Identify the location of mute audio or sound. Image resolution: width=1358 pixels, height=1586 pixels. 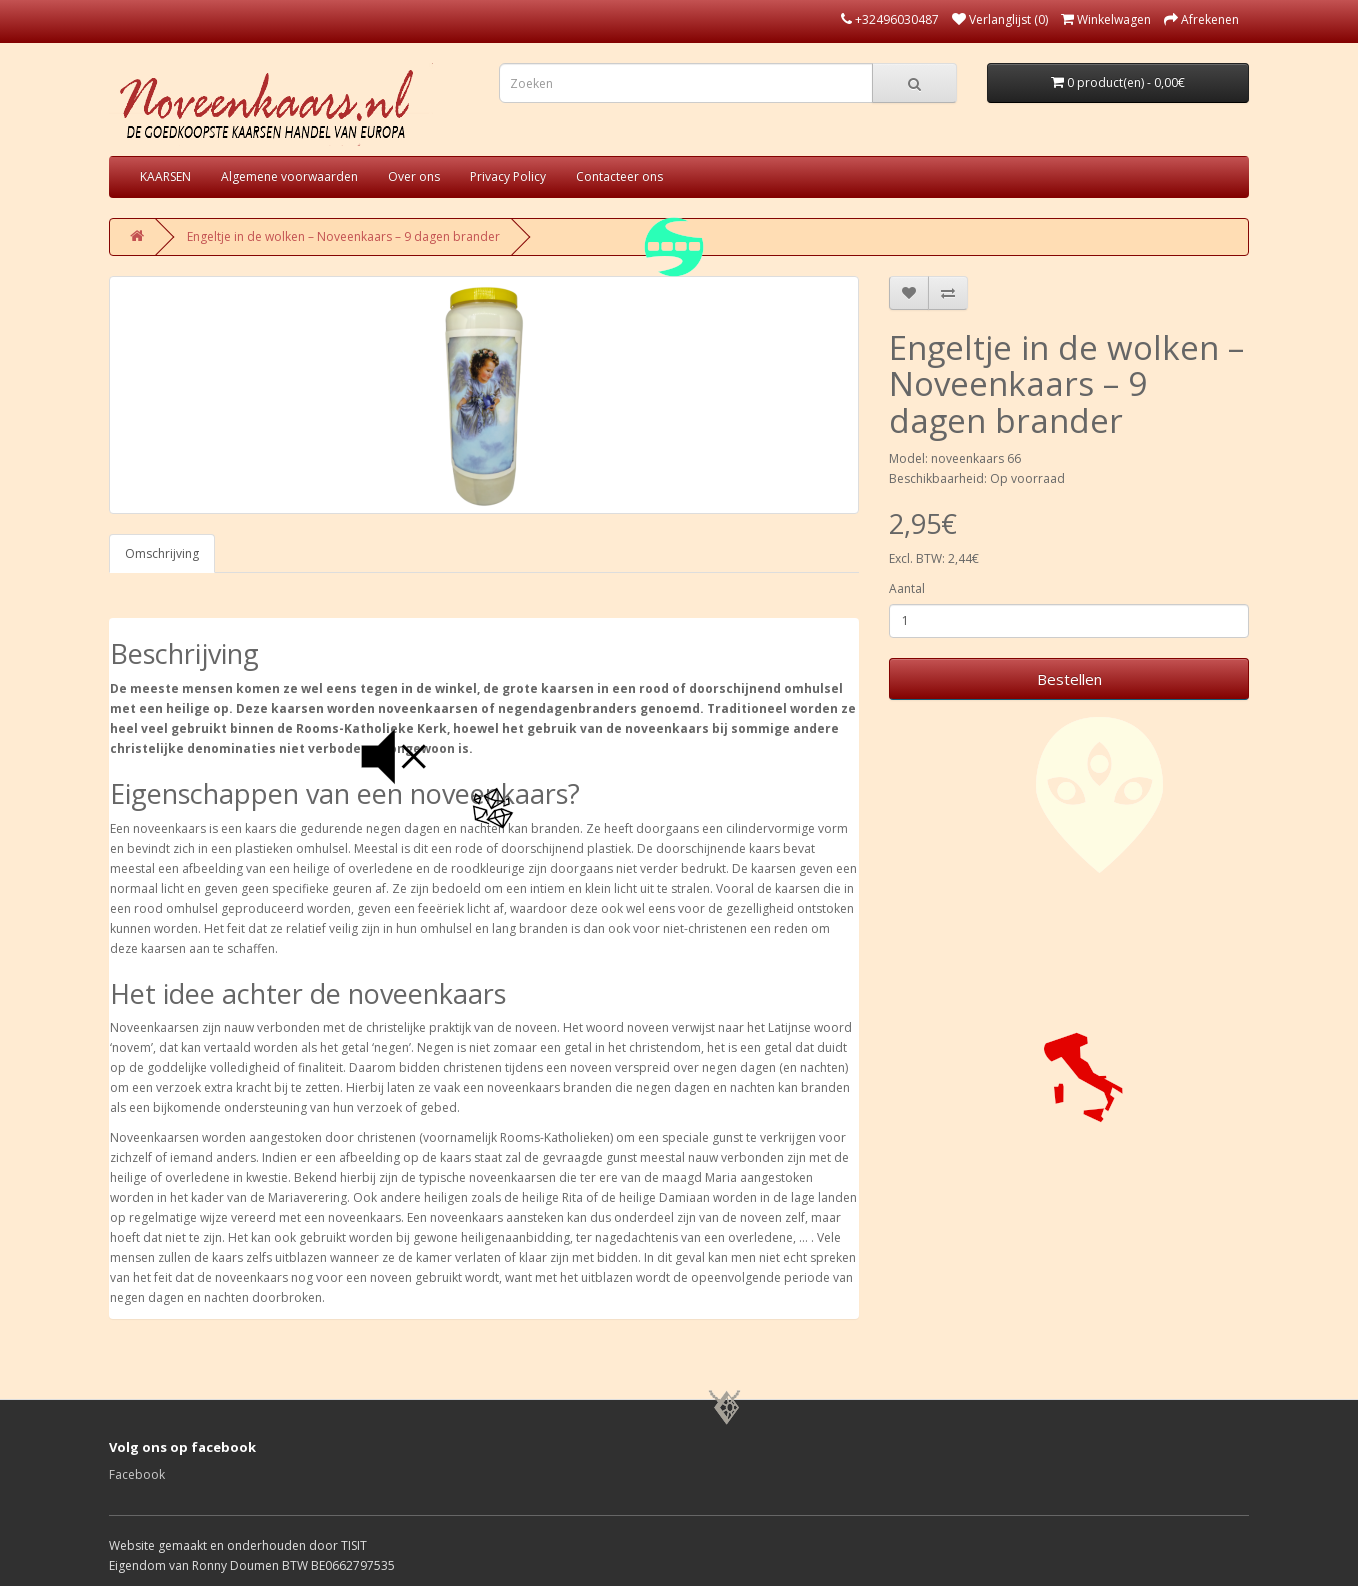
(391, 756).